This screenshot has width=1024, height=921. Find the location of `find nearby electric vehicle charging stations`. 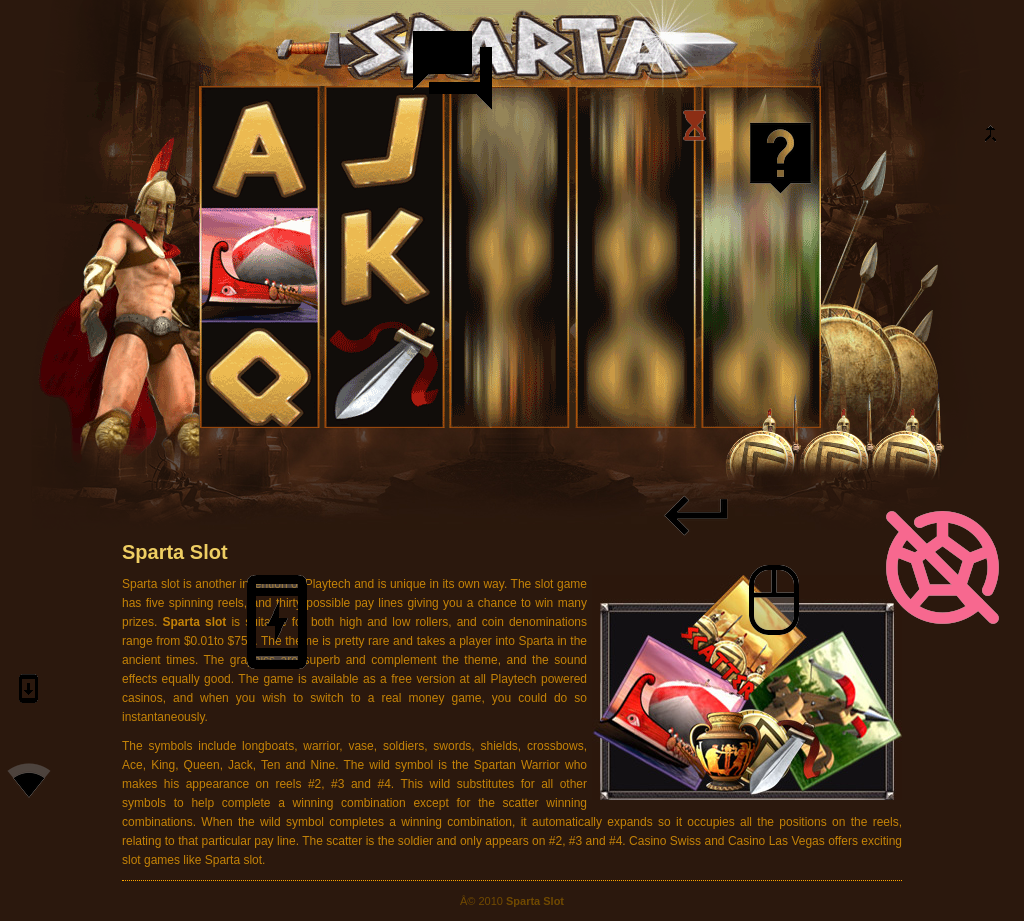

find nearby electric vehicle charging stations is located at coordinates (277, 622).